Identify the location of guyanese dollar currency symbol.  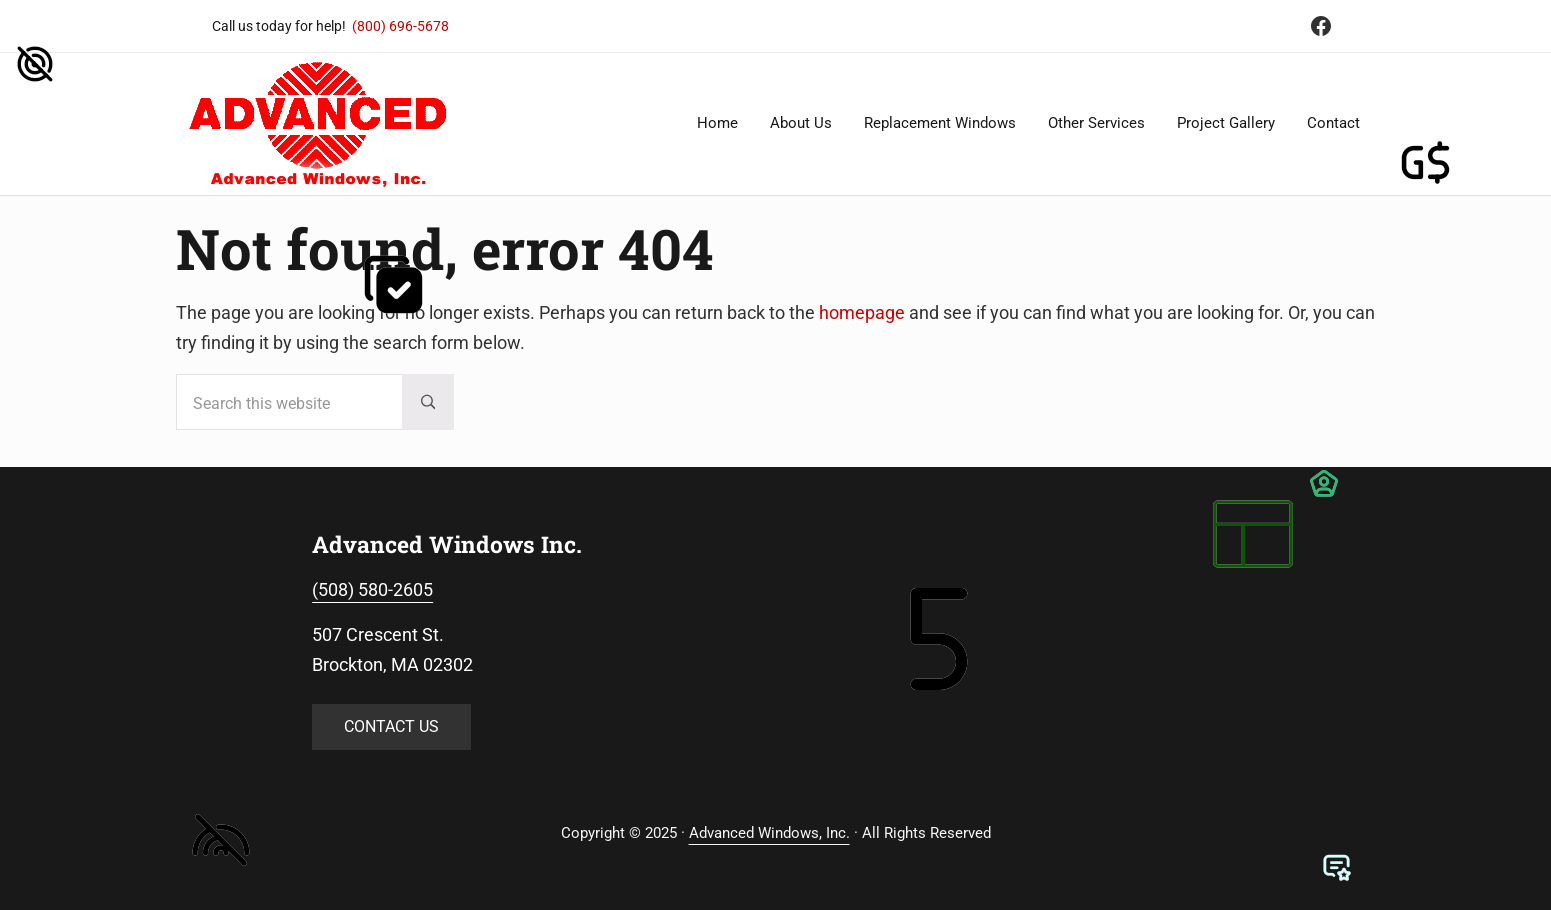
(1425, 162).